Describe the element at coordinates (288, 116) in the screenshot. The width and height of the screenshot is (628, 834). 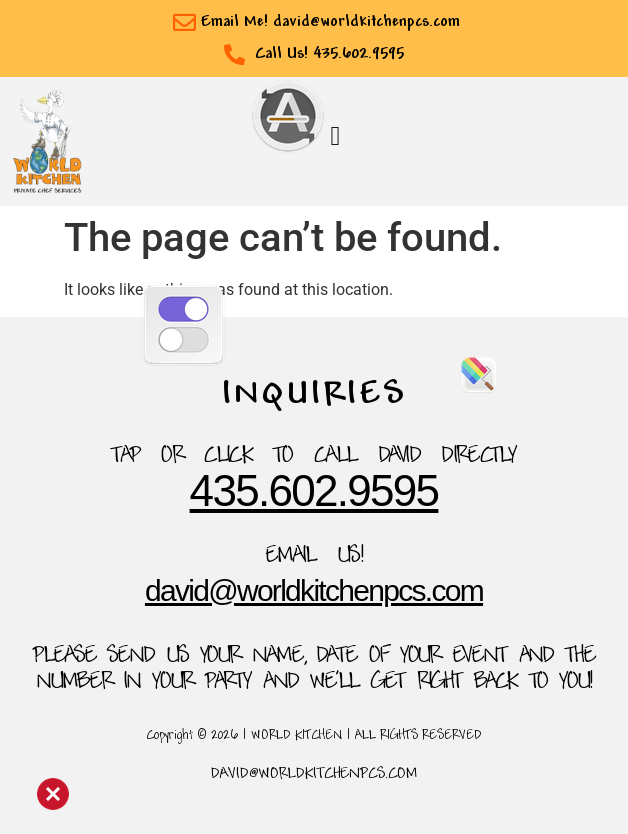
I see `open the software updater application` at that location.